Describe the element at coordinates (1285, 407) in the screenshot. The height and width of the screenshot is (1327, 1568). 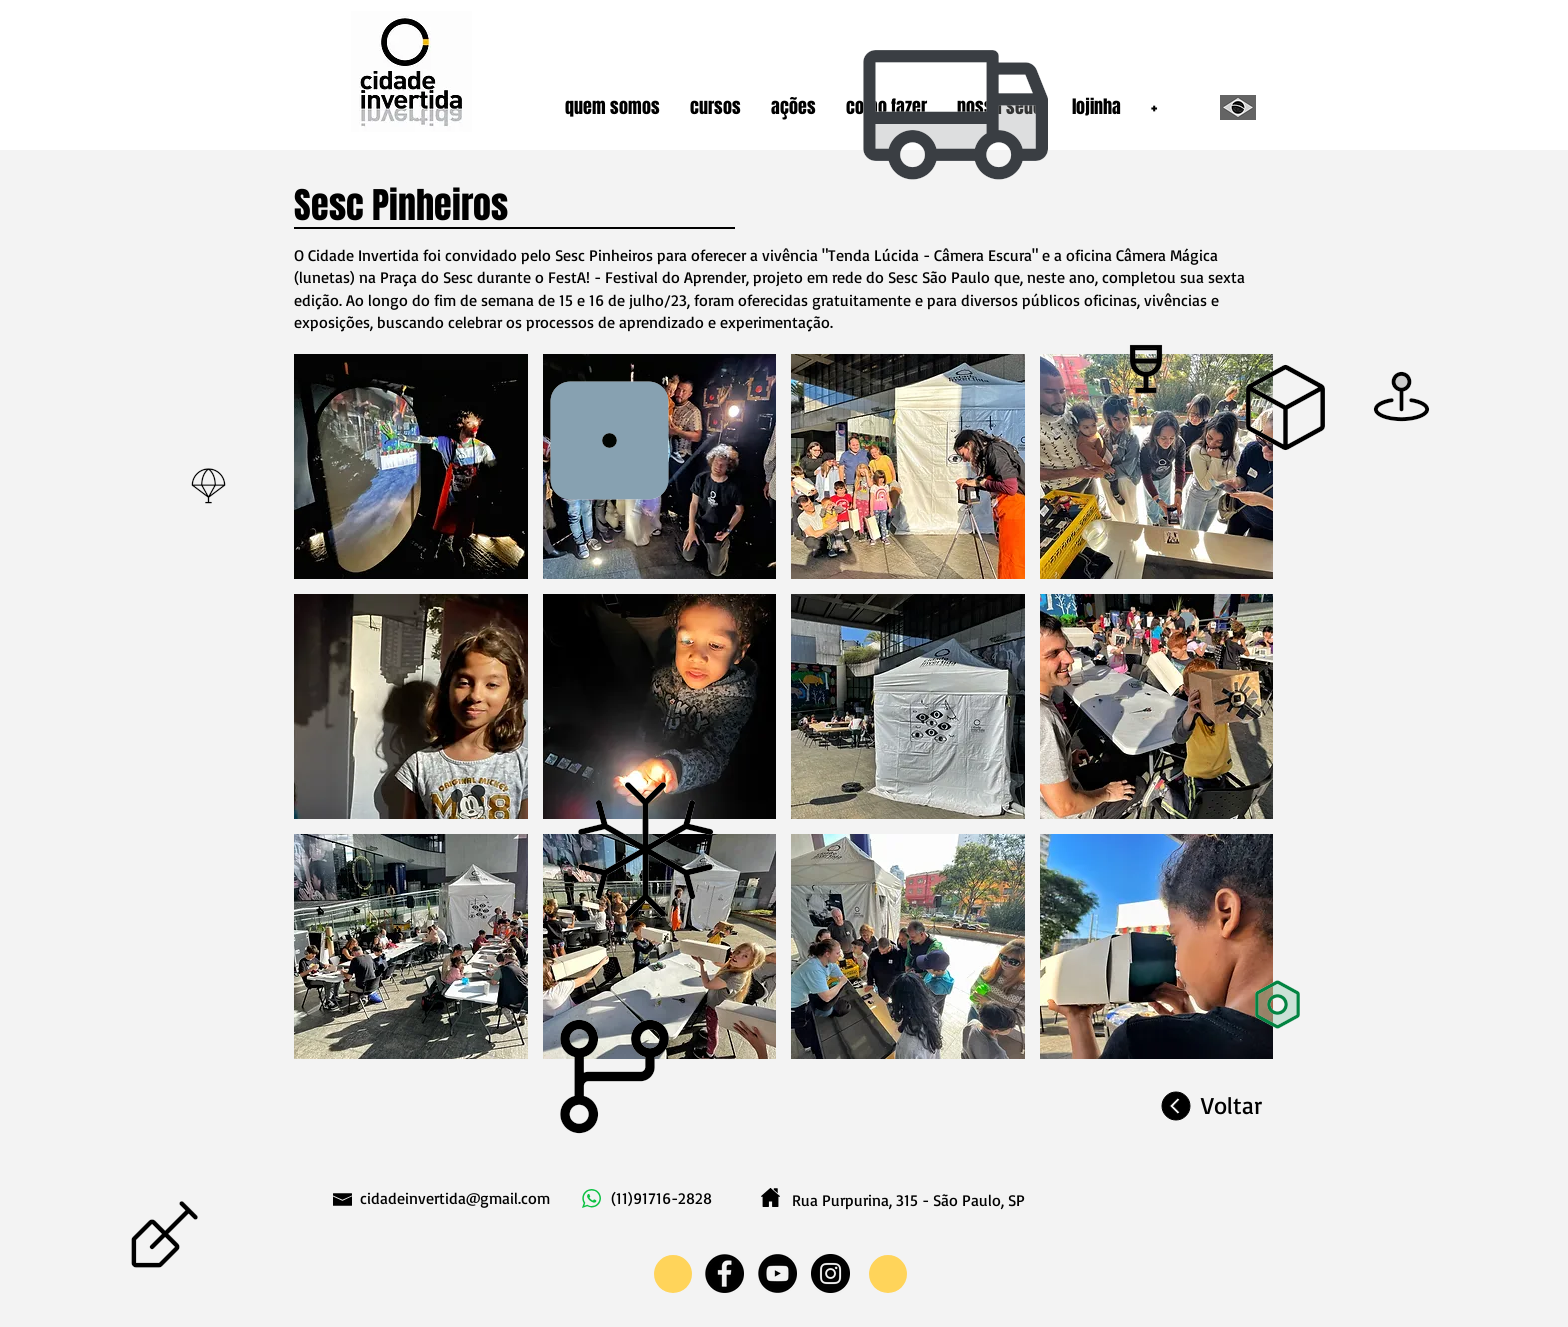
I see `view 3D model or object` at that location.